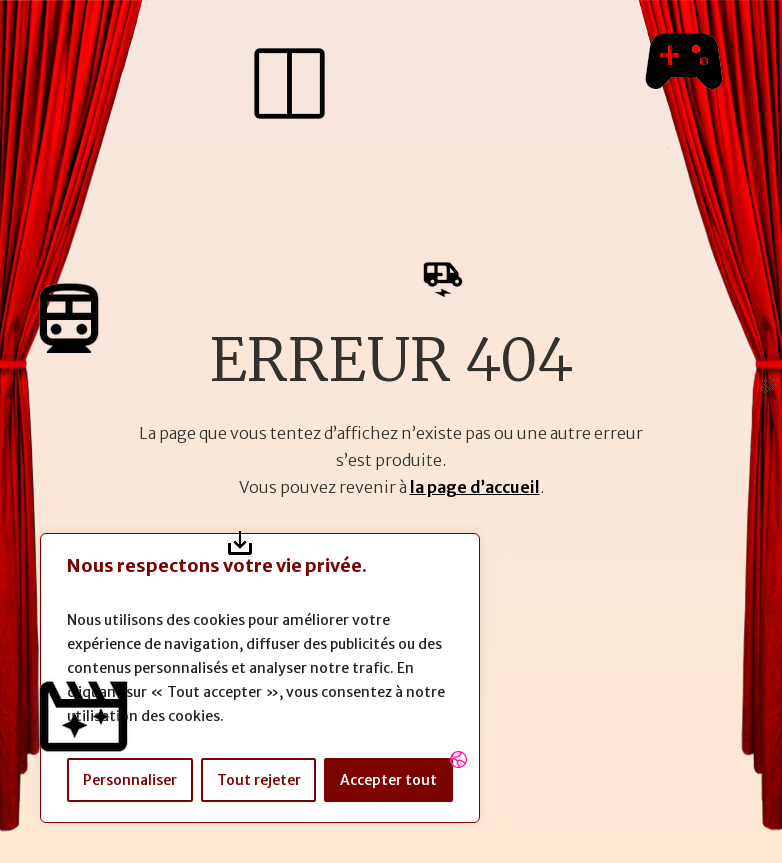 The width and height of the screenshot is (782, 863). Describe the element at coordinates (684, 61) in the screenshot. I see `access gaming or esports features` at that location.